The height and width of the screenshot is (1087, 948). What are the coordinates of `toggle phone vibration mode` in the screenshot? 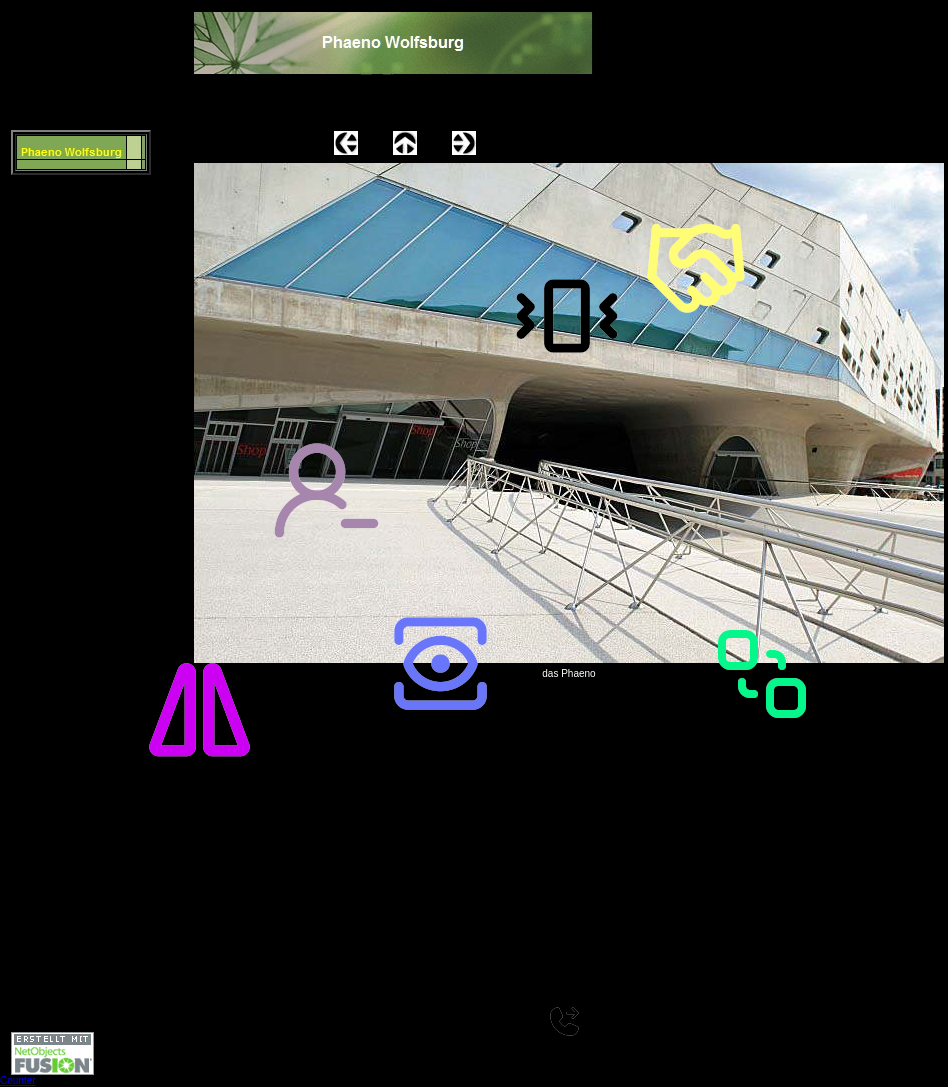 It's located at (567, 316).